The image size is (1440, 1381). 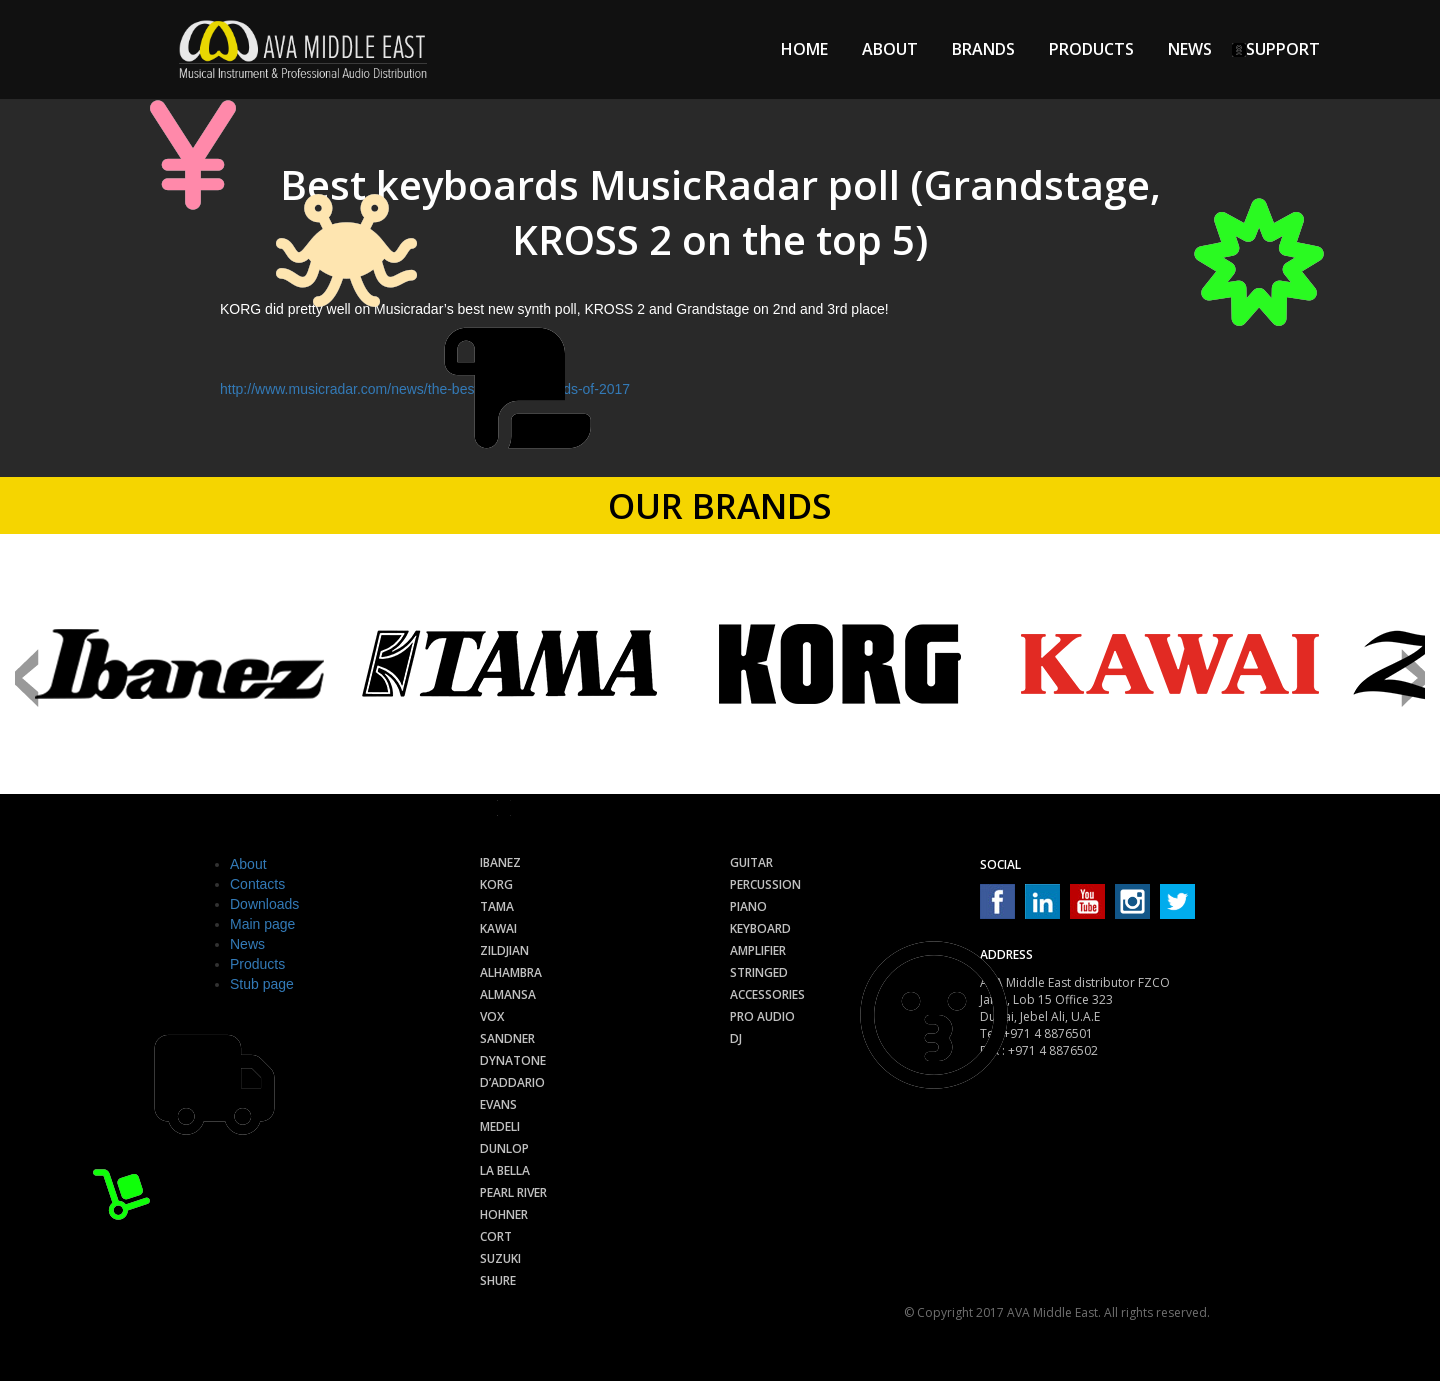 What do you see at coordinates (346, 250) in the screenshot?
I see `represents pastafarianism or the flying spaghetti monster` at bounding box center [346, 250].